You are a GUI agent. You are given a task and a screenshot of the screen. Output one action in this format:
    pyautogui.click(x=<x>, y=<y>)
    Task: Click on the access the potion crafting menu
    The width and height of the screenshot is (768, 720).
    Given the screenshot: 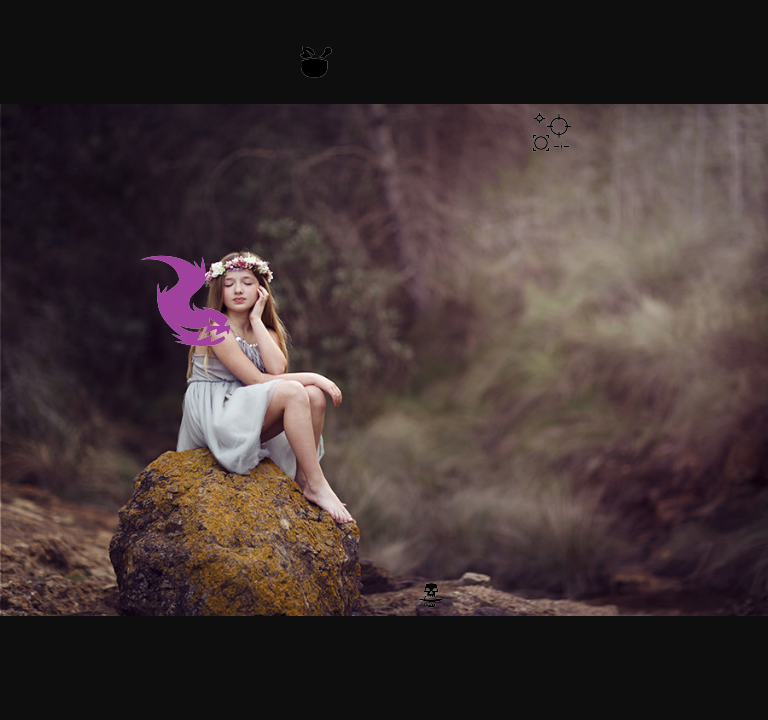 What is the action you would take?
    pyautogui.click(x=316, y=62)
    